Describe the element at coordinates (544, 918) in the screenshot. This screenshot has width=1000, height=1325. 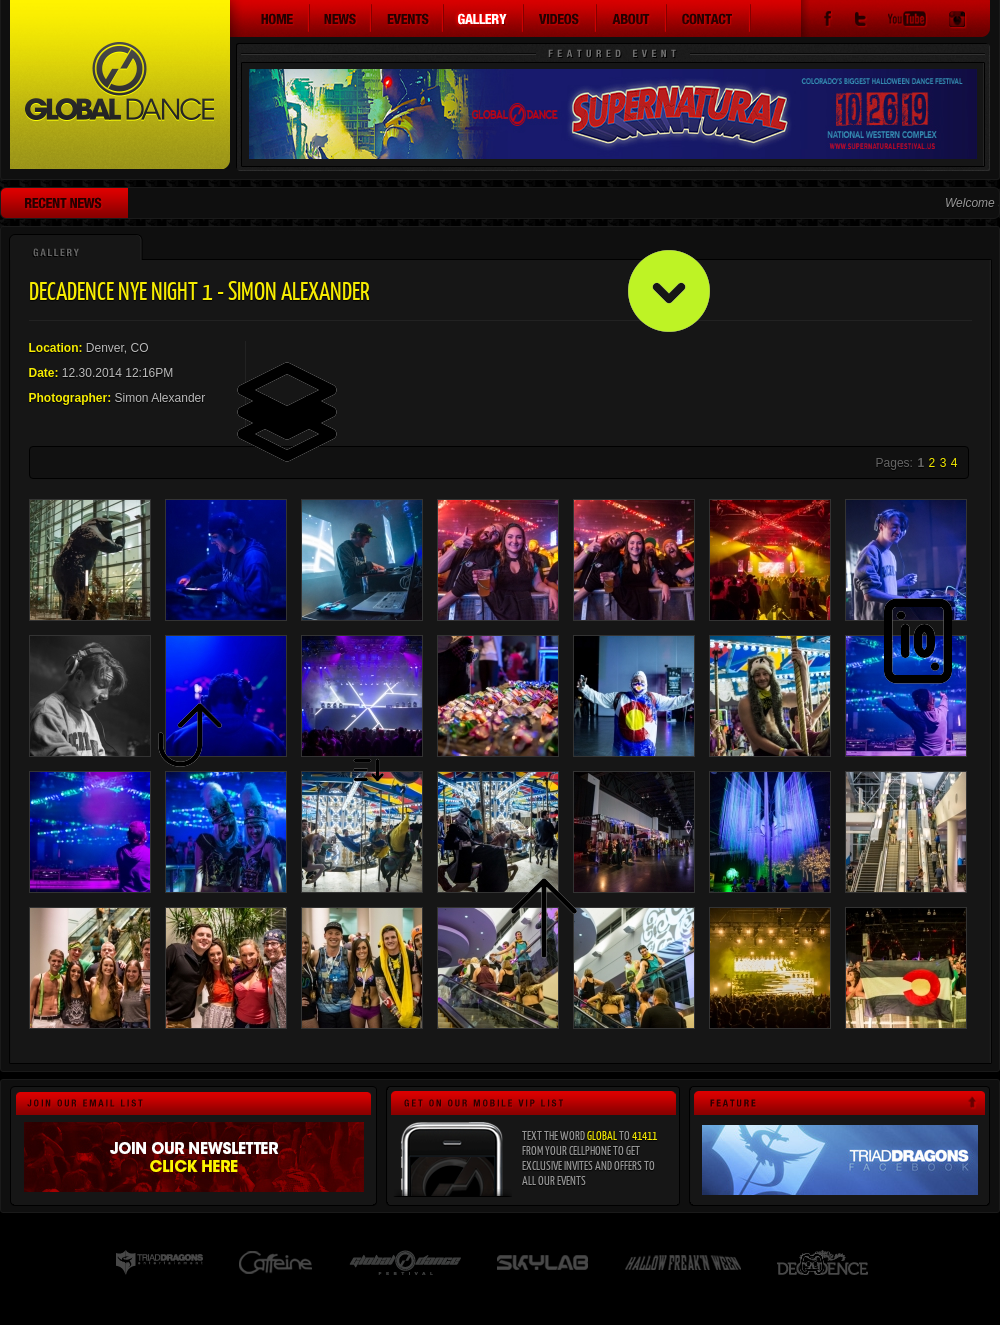
I see `scroll to top of page` at that location.